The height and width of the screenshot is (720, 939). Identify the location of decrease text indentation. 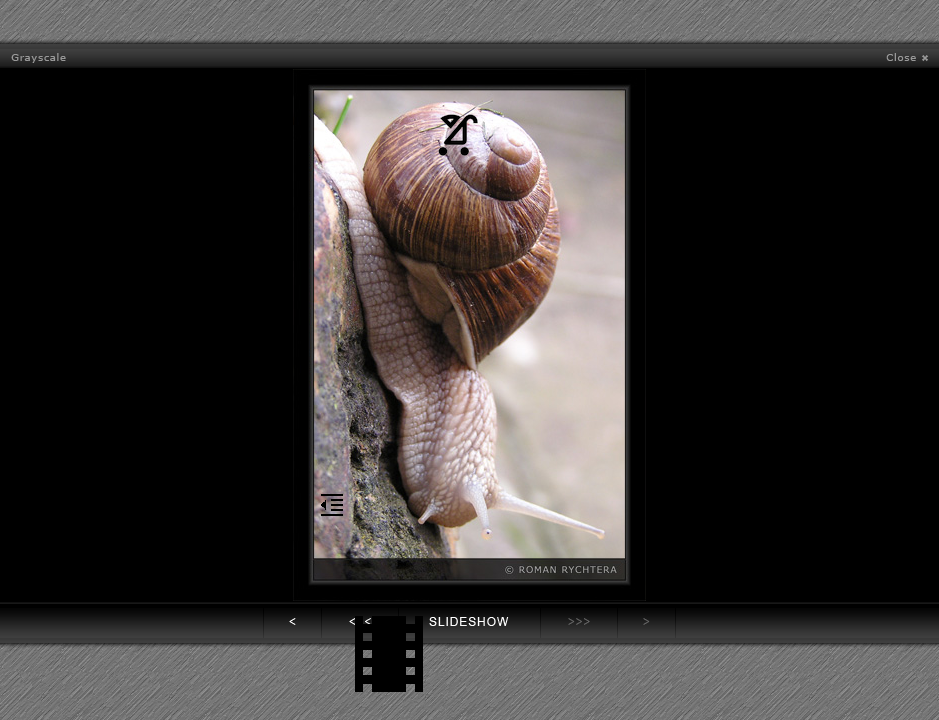
(332, 505).